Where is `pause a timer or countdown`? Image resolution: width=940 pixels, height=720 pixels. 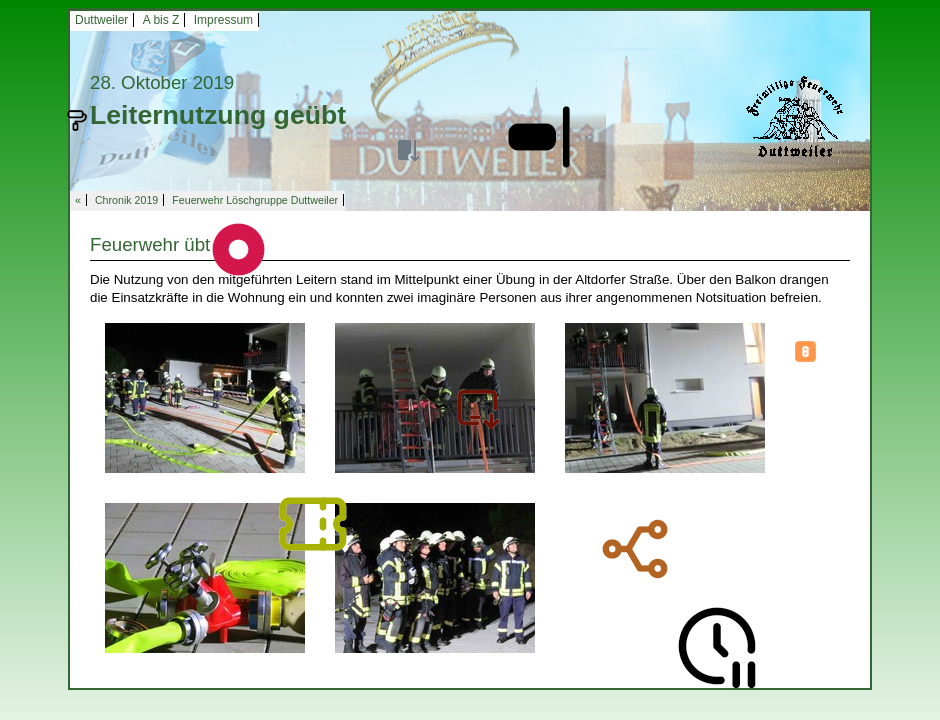 pause a timer or countdown is located at coordinates (717, 646).